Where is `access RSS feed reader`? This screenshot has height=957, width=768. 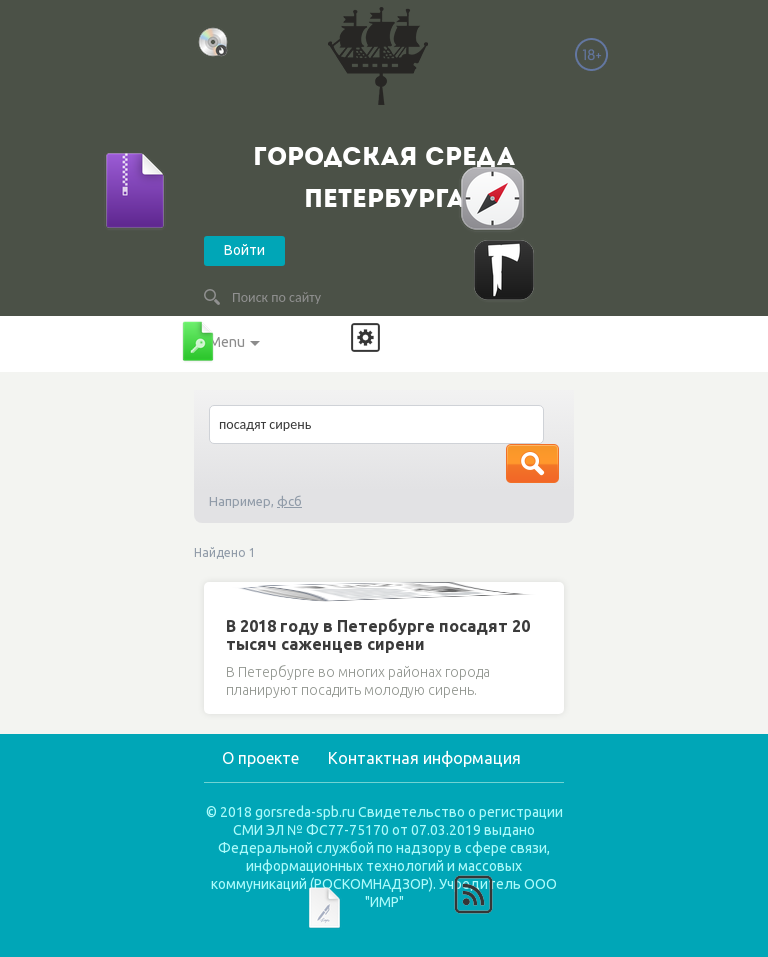 access RSS feed reader is located at coordinates (473, 894).